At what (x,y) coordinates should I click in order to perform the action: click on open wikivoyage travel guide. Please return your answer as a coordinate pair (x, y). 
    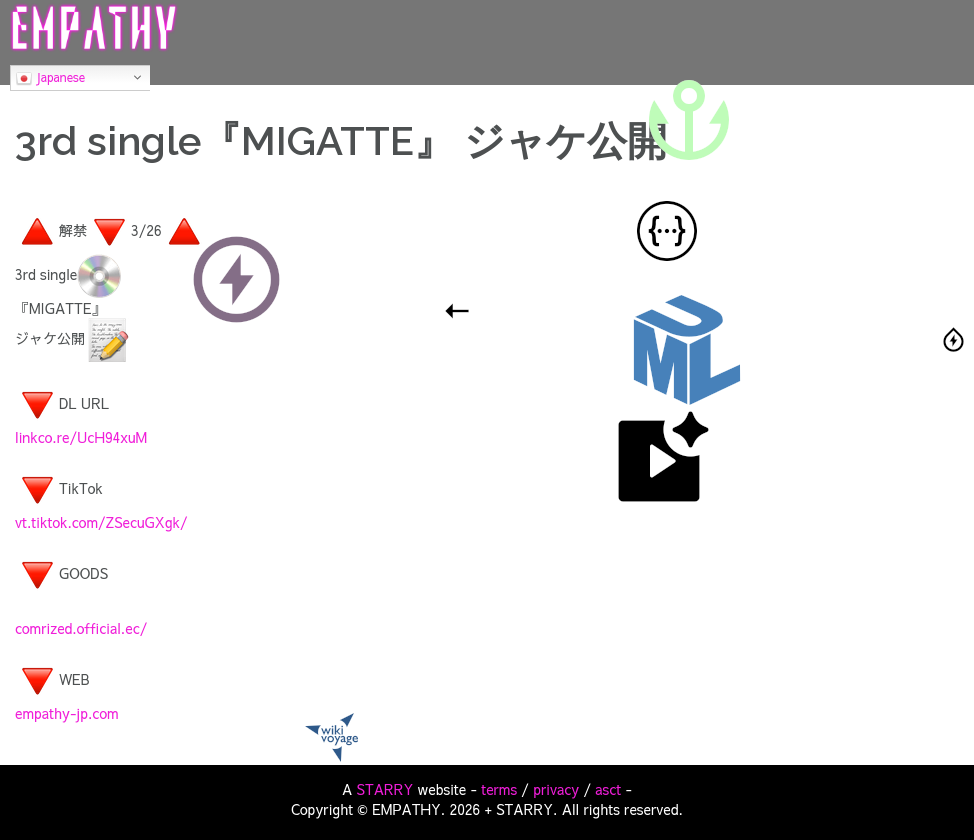
    Looking at the image, I should click on (331, 737).